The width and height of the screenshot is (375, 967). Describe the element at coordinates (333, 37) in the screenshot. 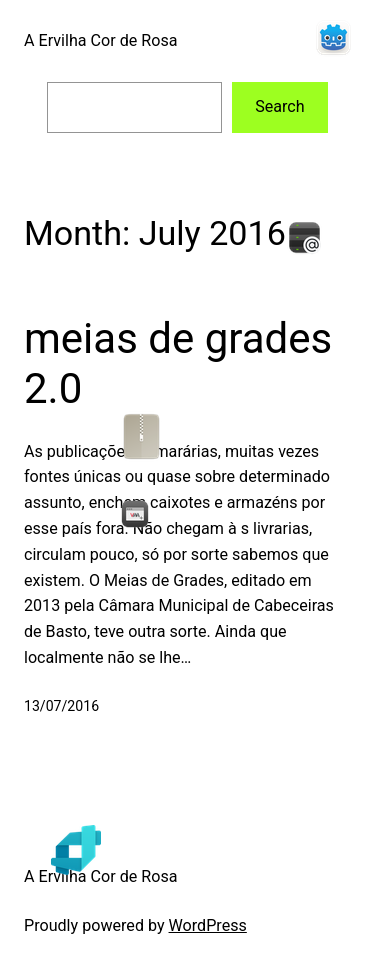

I see `open godot game engine` at that location.